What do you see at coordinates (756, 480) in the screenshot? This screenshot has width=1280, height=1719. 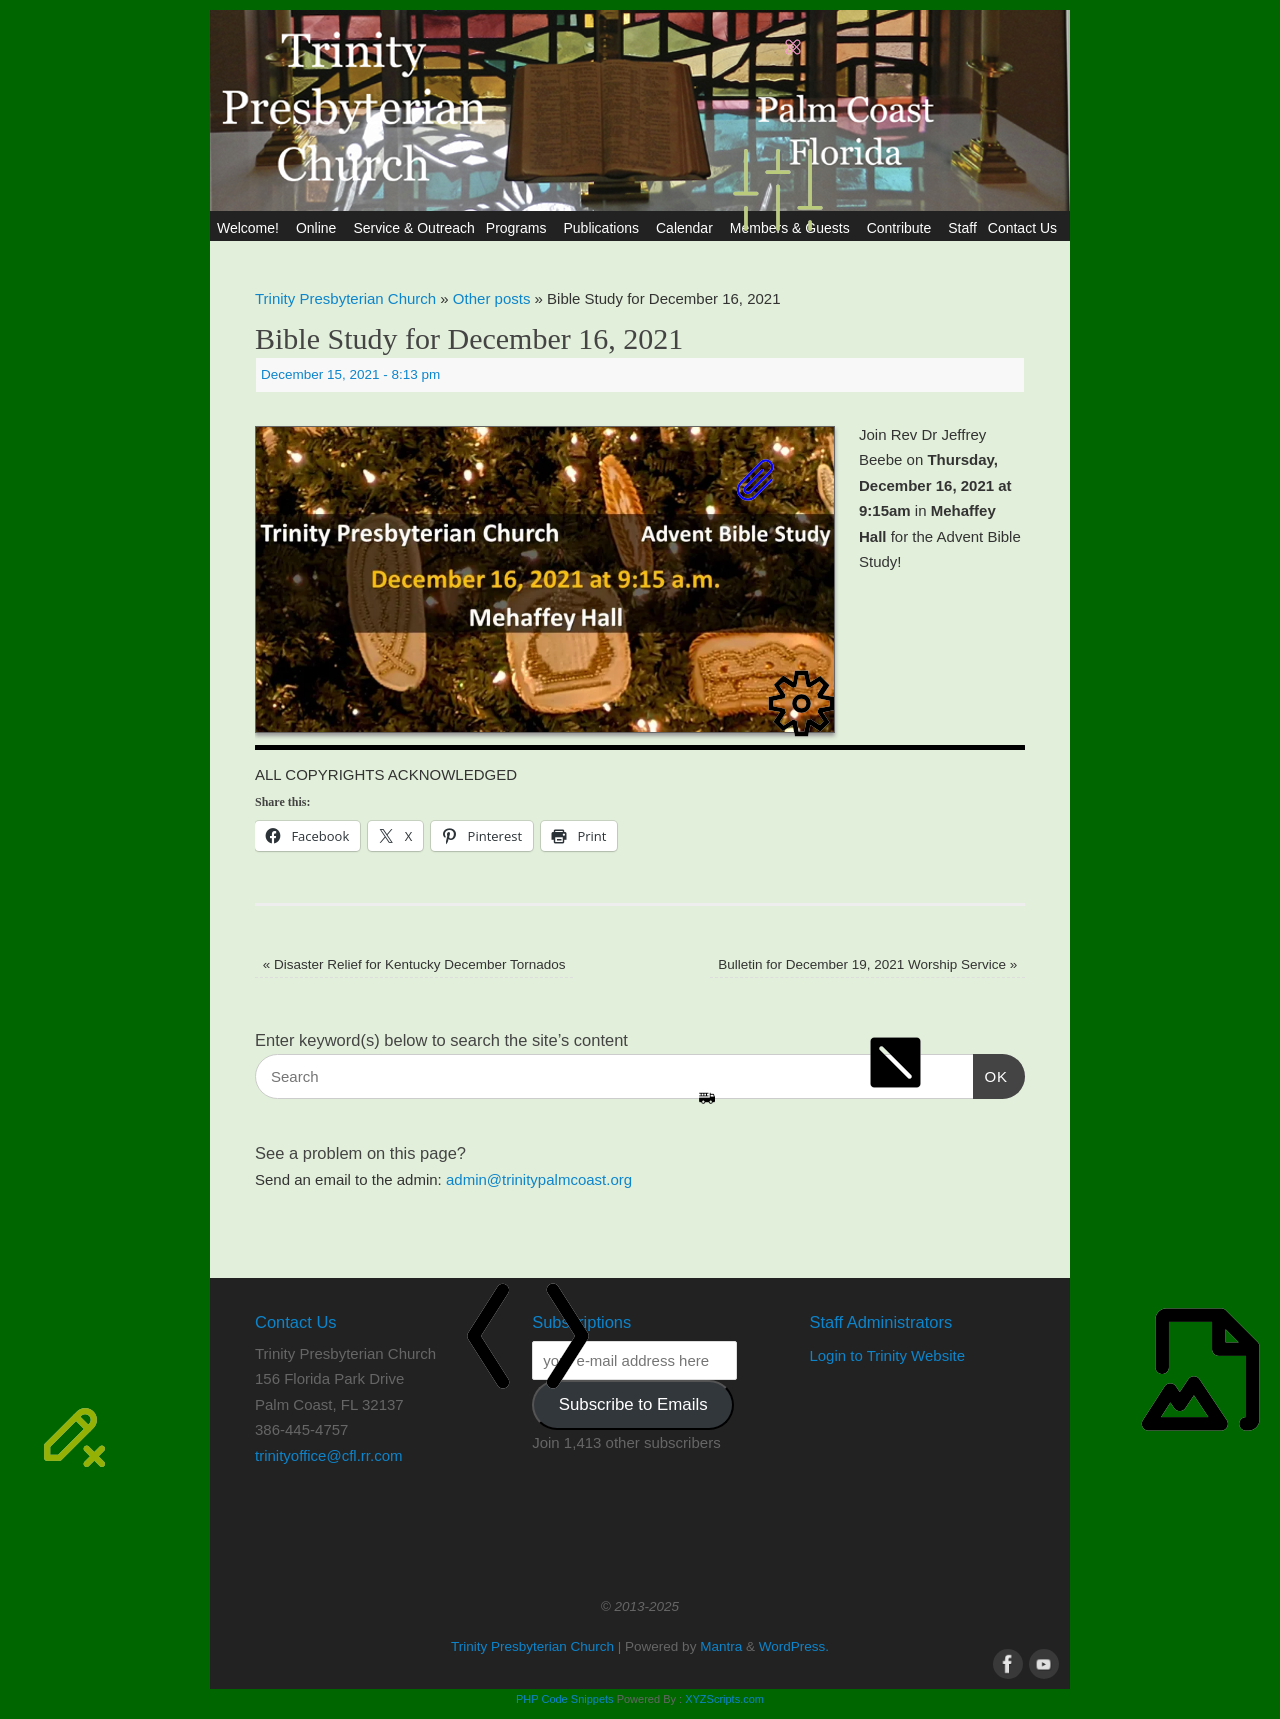 I see `attach a file to your message` at bounding box center [756, 480].